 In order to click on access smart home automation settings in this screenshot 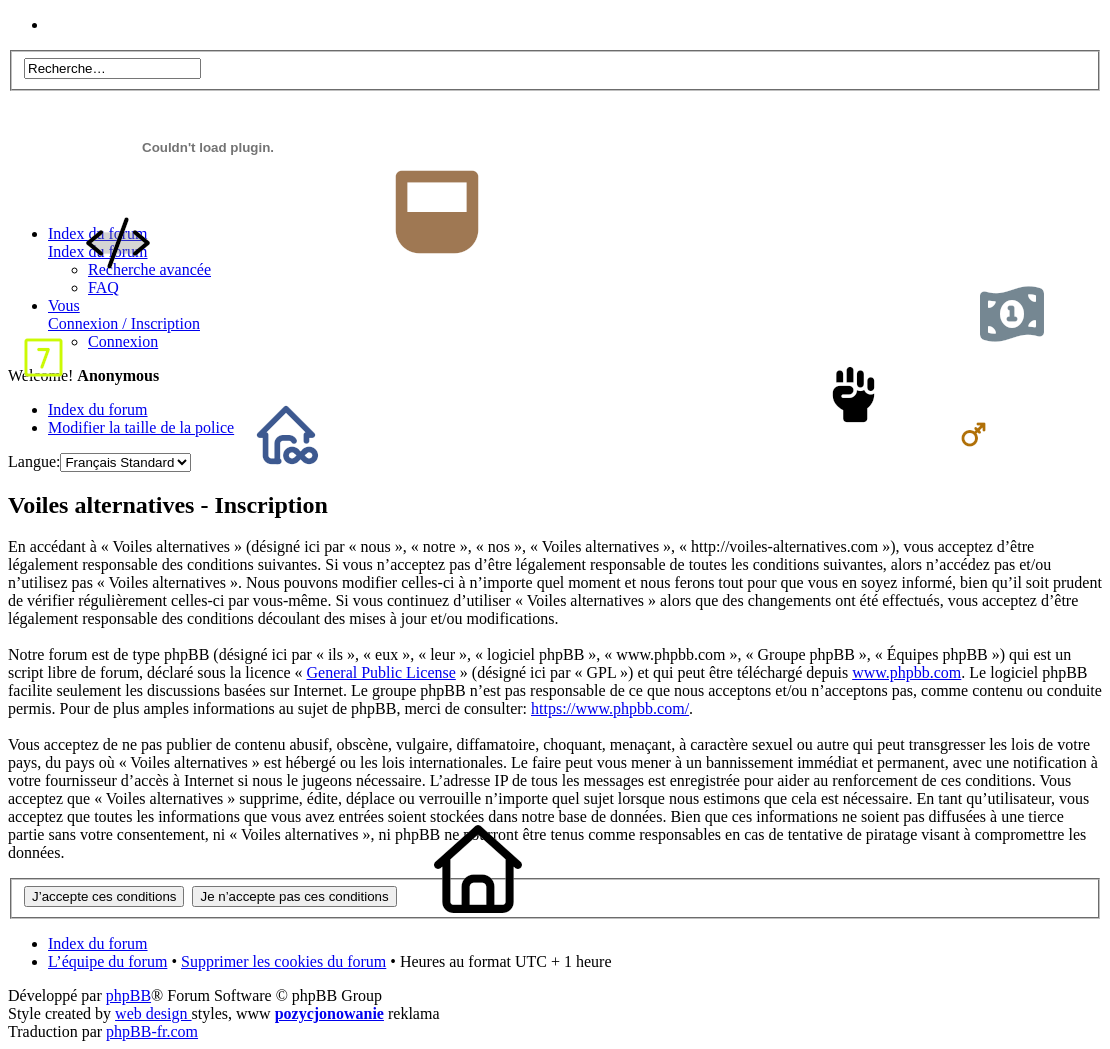, I will do `click(286, 435)`.